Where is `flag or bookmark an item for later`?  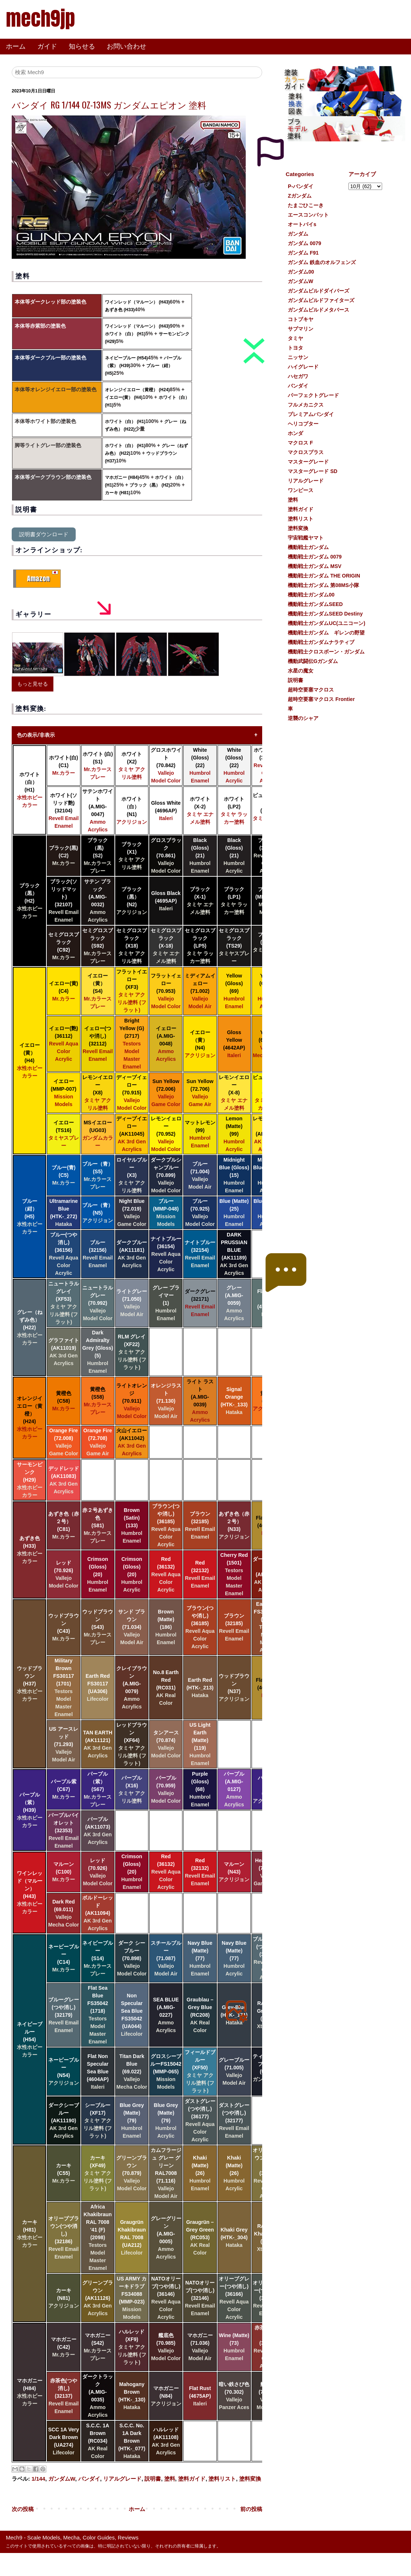
flag or bookmark an item for later is located at coordinates (271, 152).